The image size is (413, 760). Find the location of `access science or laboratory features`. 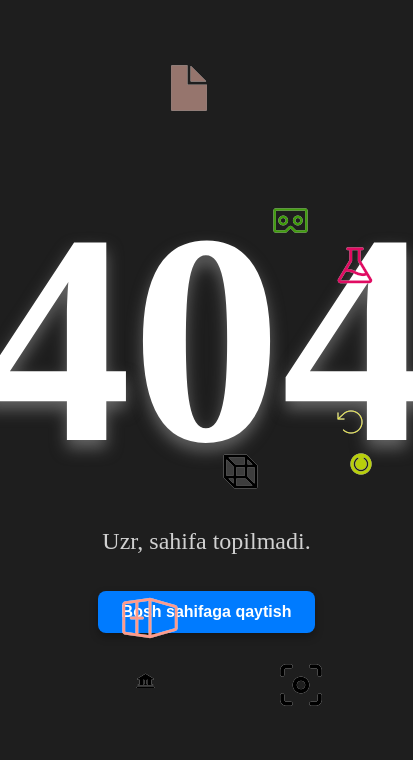

access science or laboratory features is located at coordinates (355, 266).